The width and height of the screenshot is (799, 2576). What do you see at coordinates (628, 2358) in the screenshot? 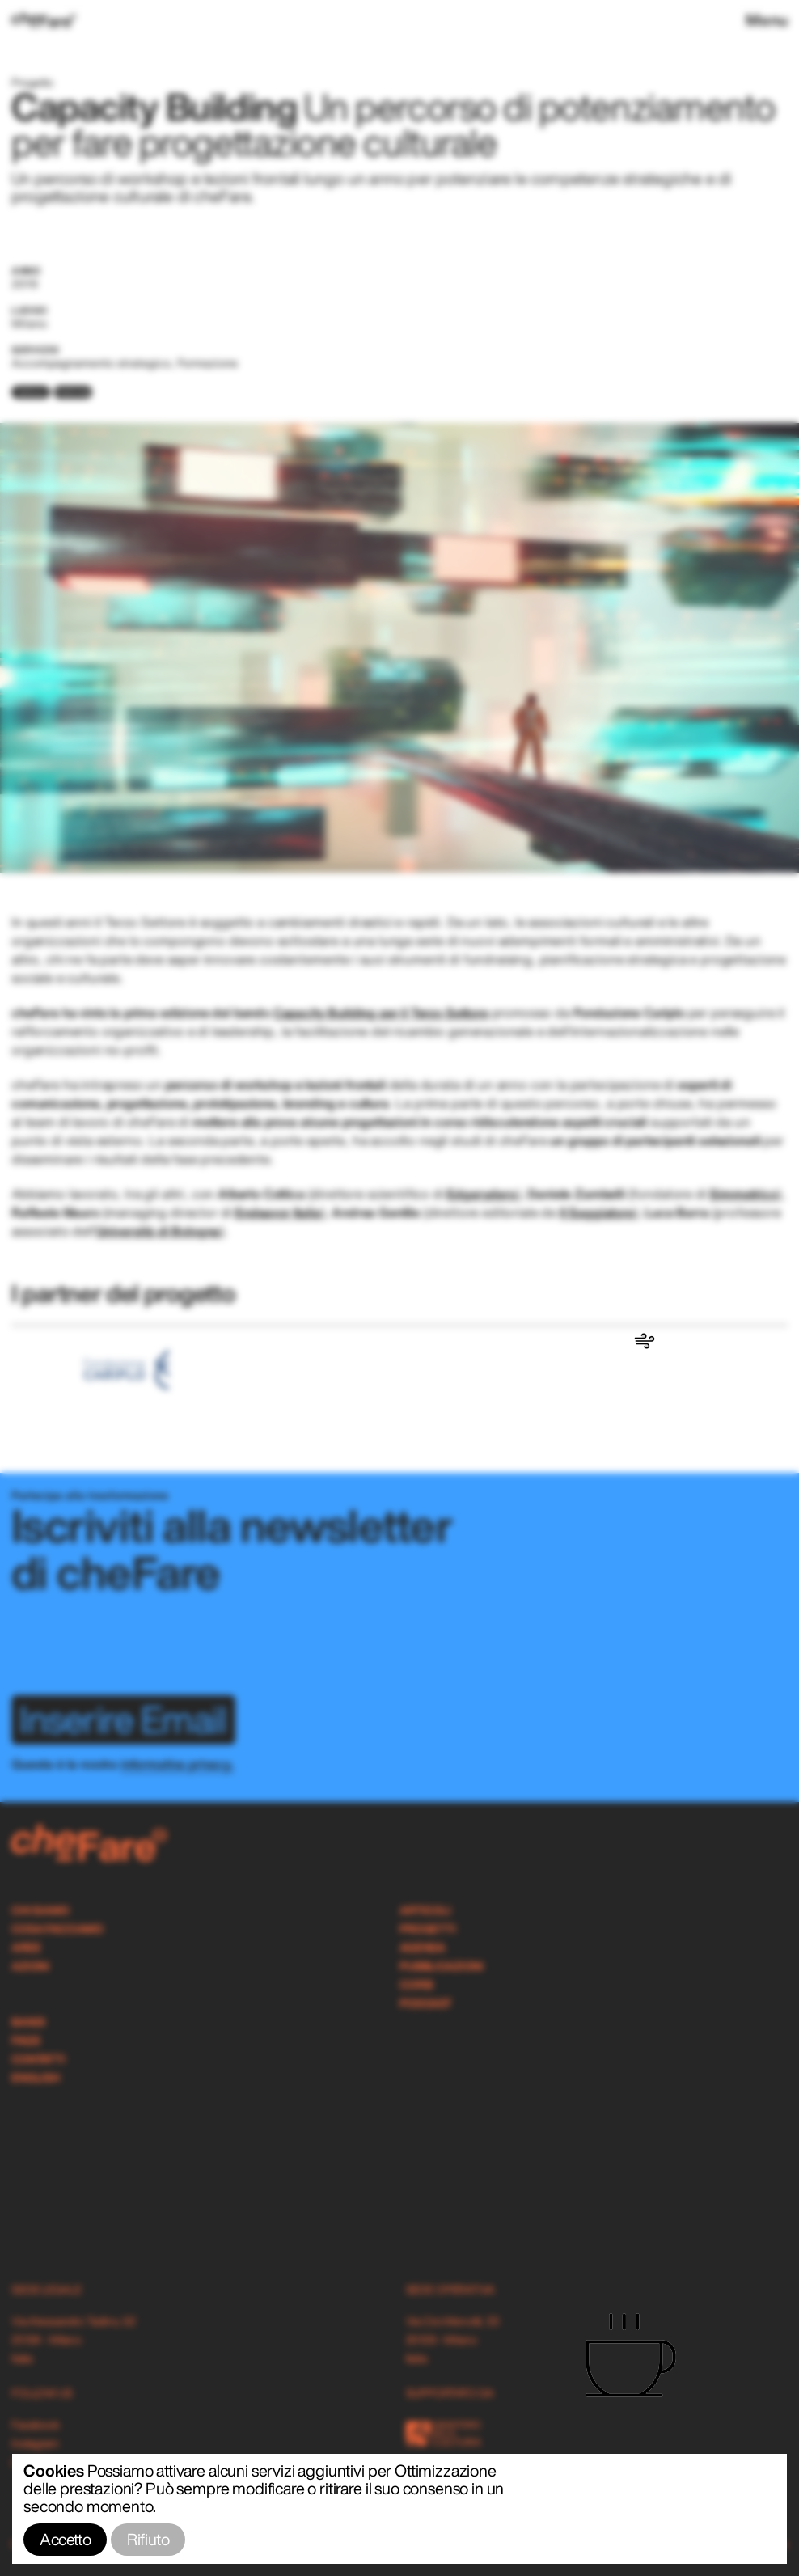
I see `find nearby coffee shops or cafes` at bounding box center [628, 2358].